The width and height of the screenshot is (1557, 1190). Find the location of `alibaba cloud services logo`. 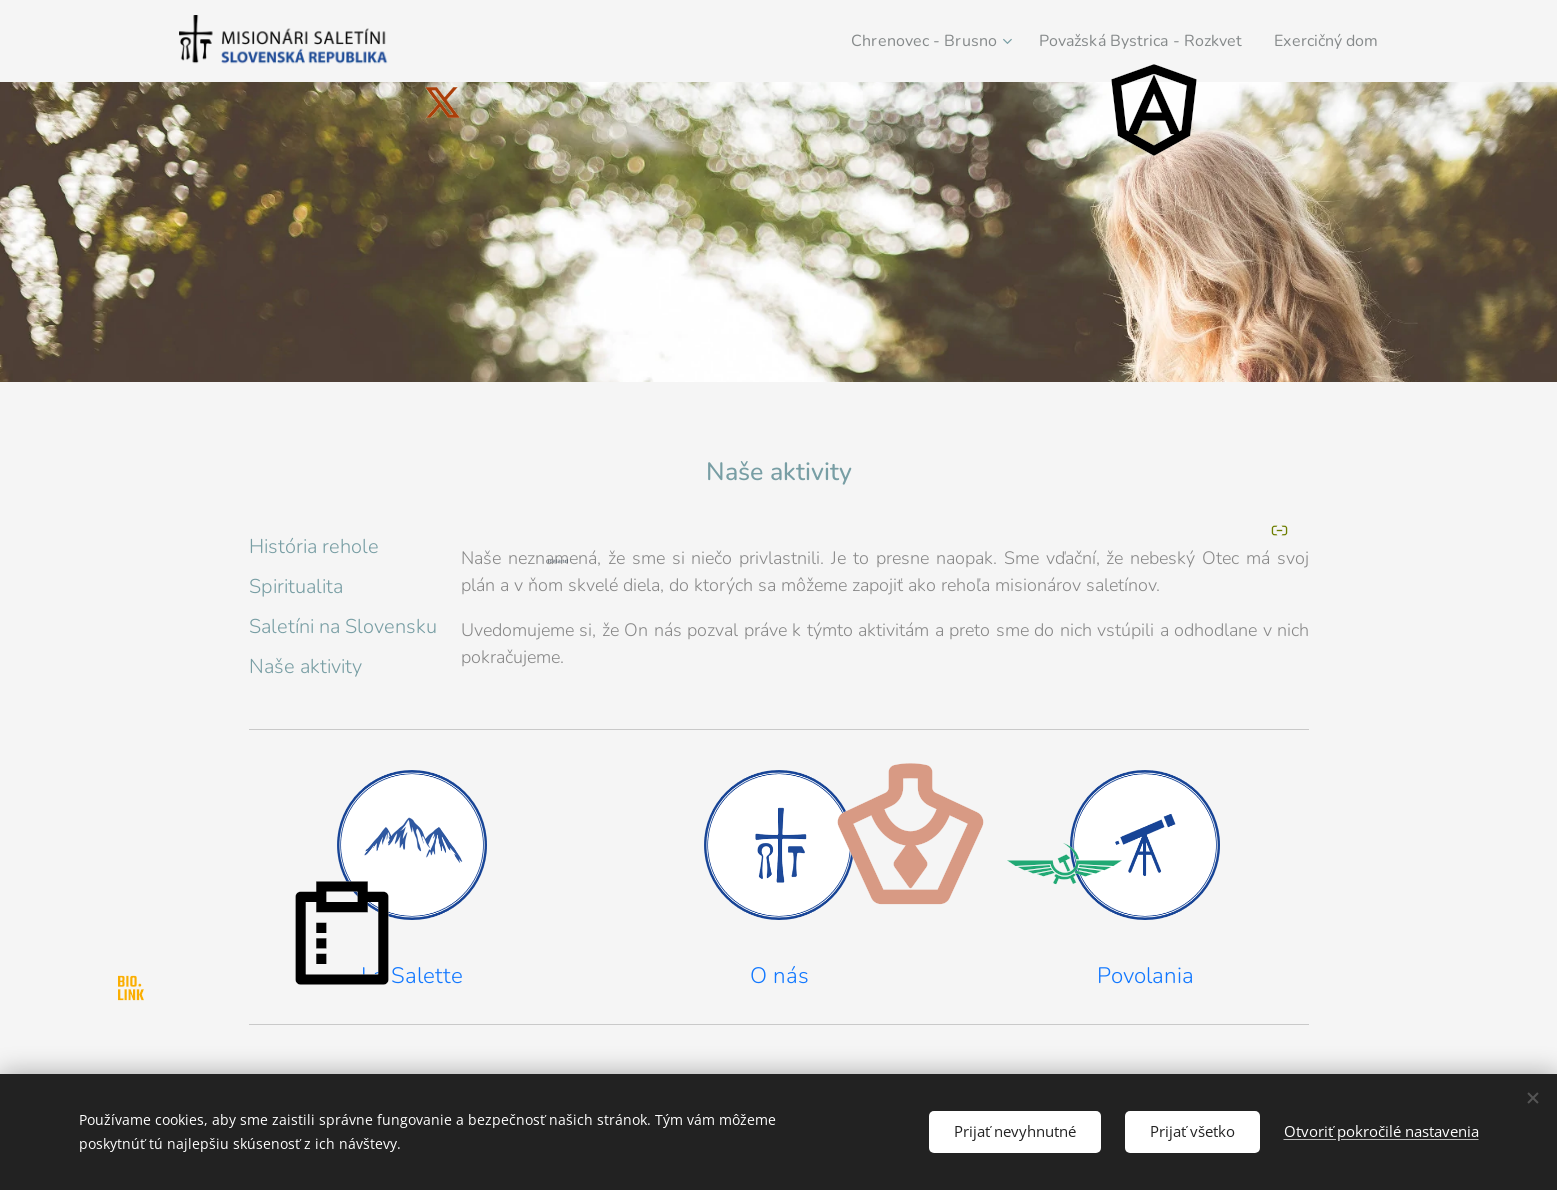

alibaba cloud services logo is located at coordinates (1279, 530).